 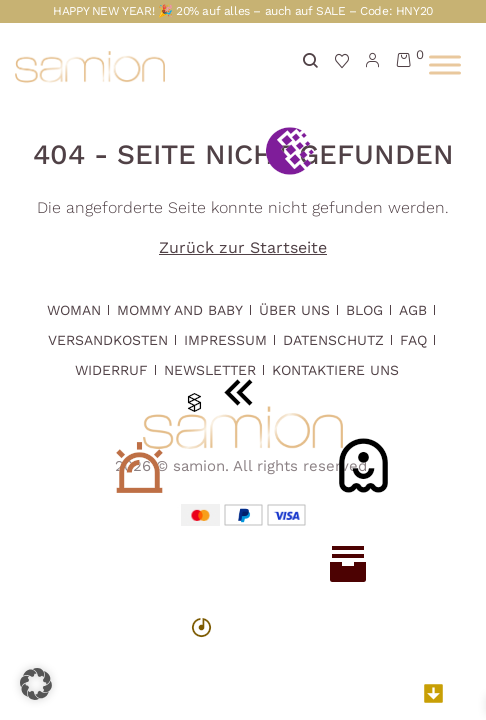 What do you see at coordinates (239, 392) in the screenshot?
I see `go back to the previous section` at bounding box center [239, 392].